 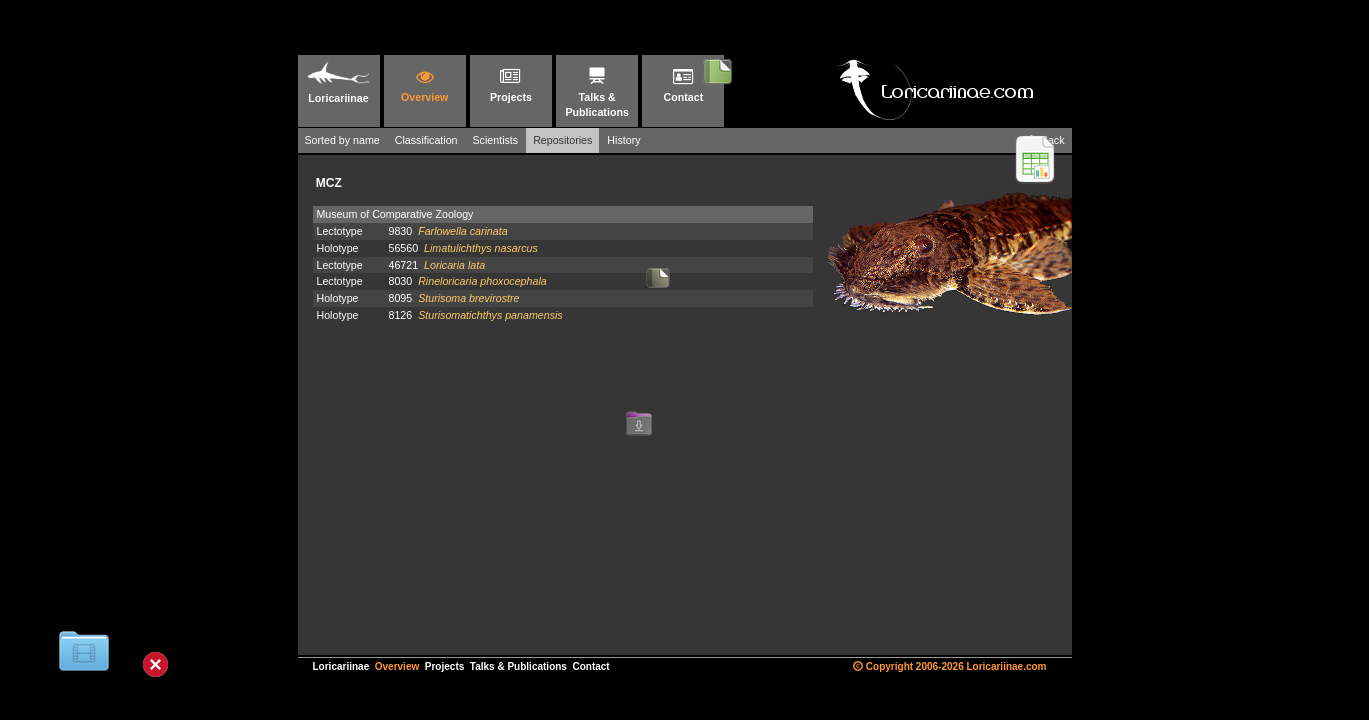 What do you see at coordinates (639, 423) in the screenshot?
I see `access your downloads folder` at bounding box center [639, 423].